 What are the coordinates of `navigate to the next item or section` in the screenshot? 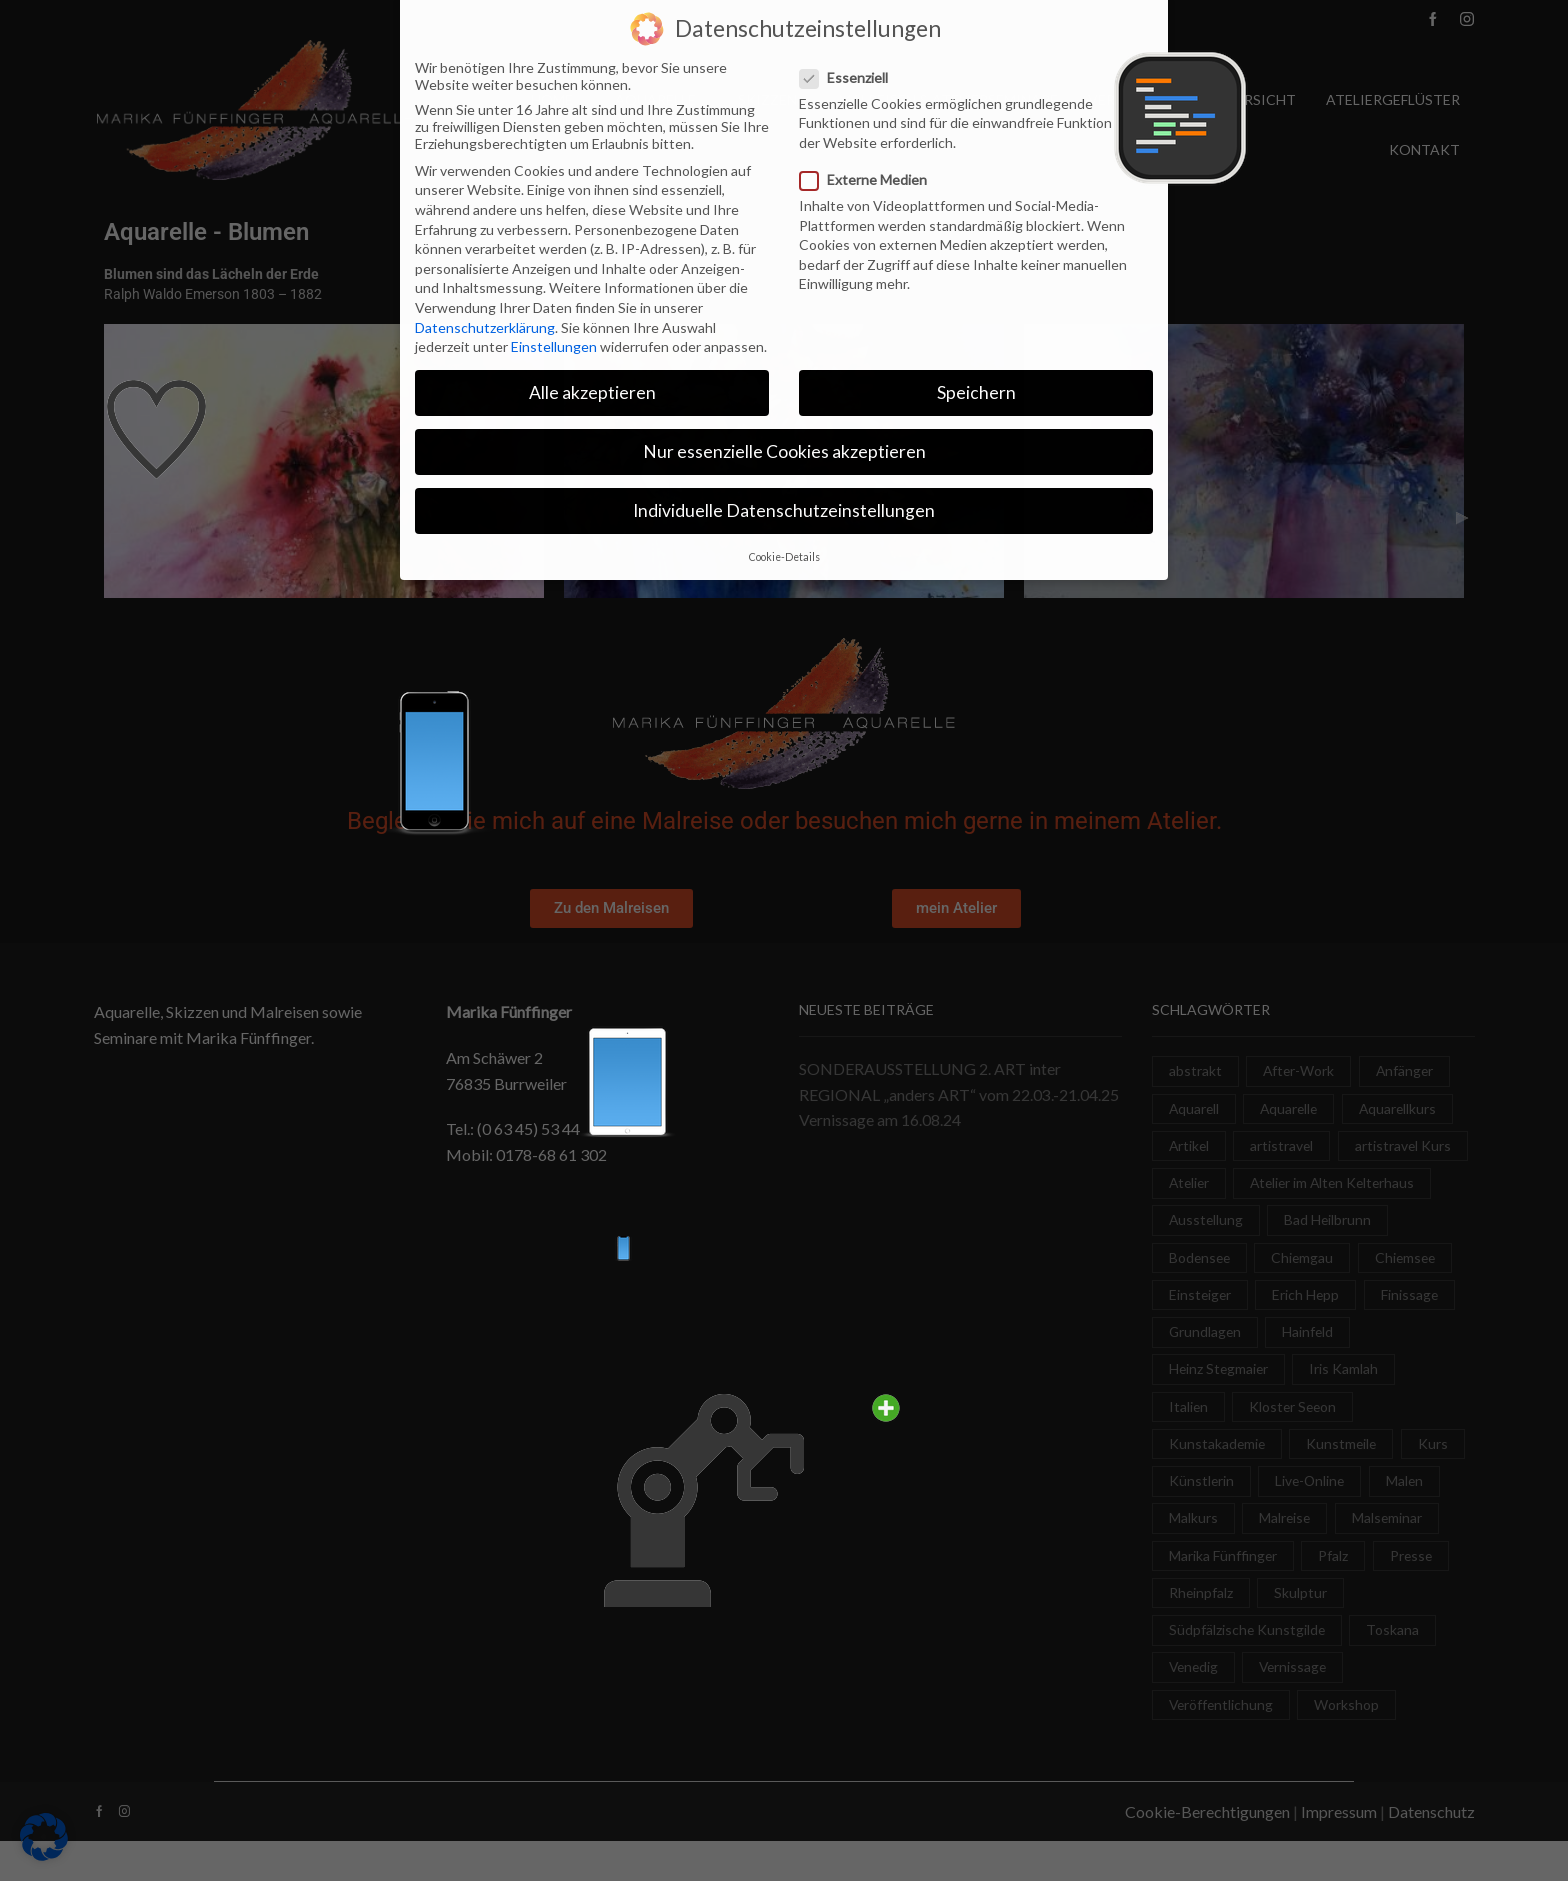 It's located at (1463, 519).